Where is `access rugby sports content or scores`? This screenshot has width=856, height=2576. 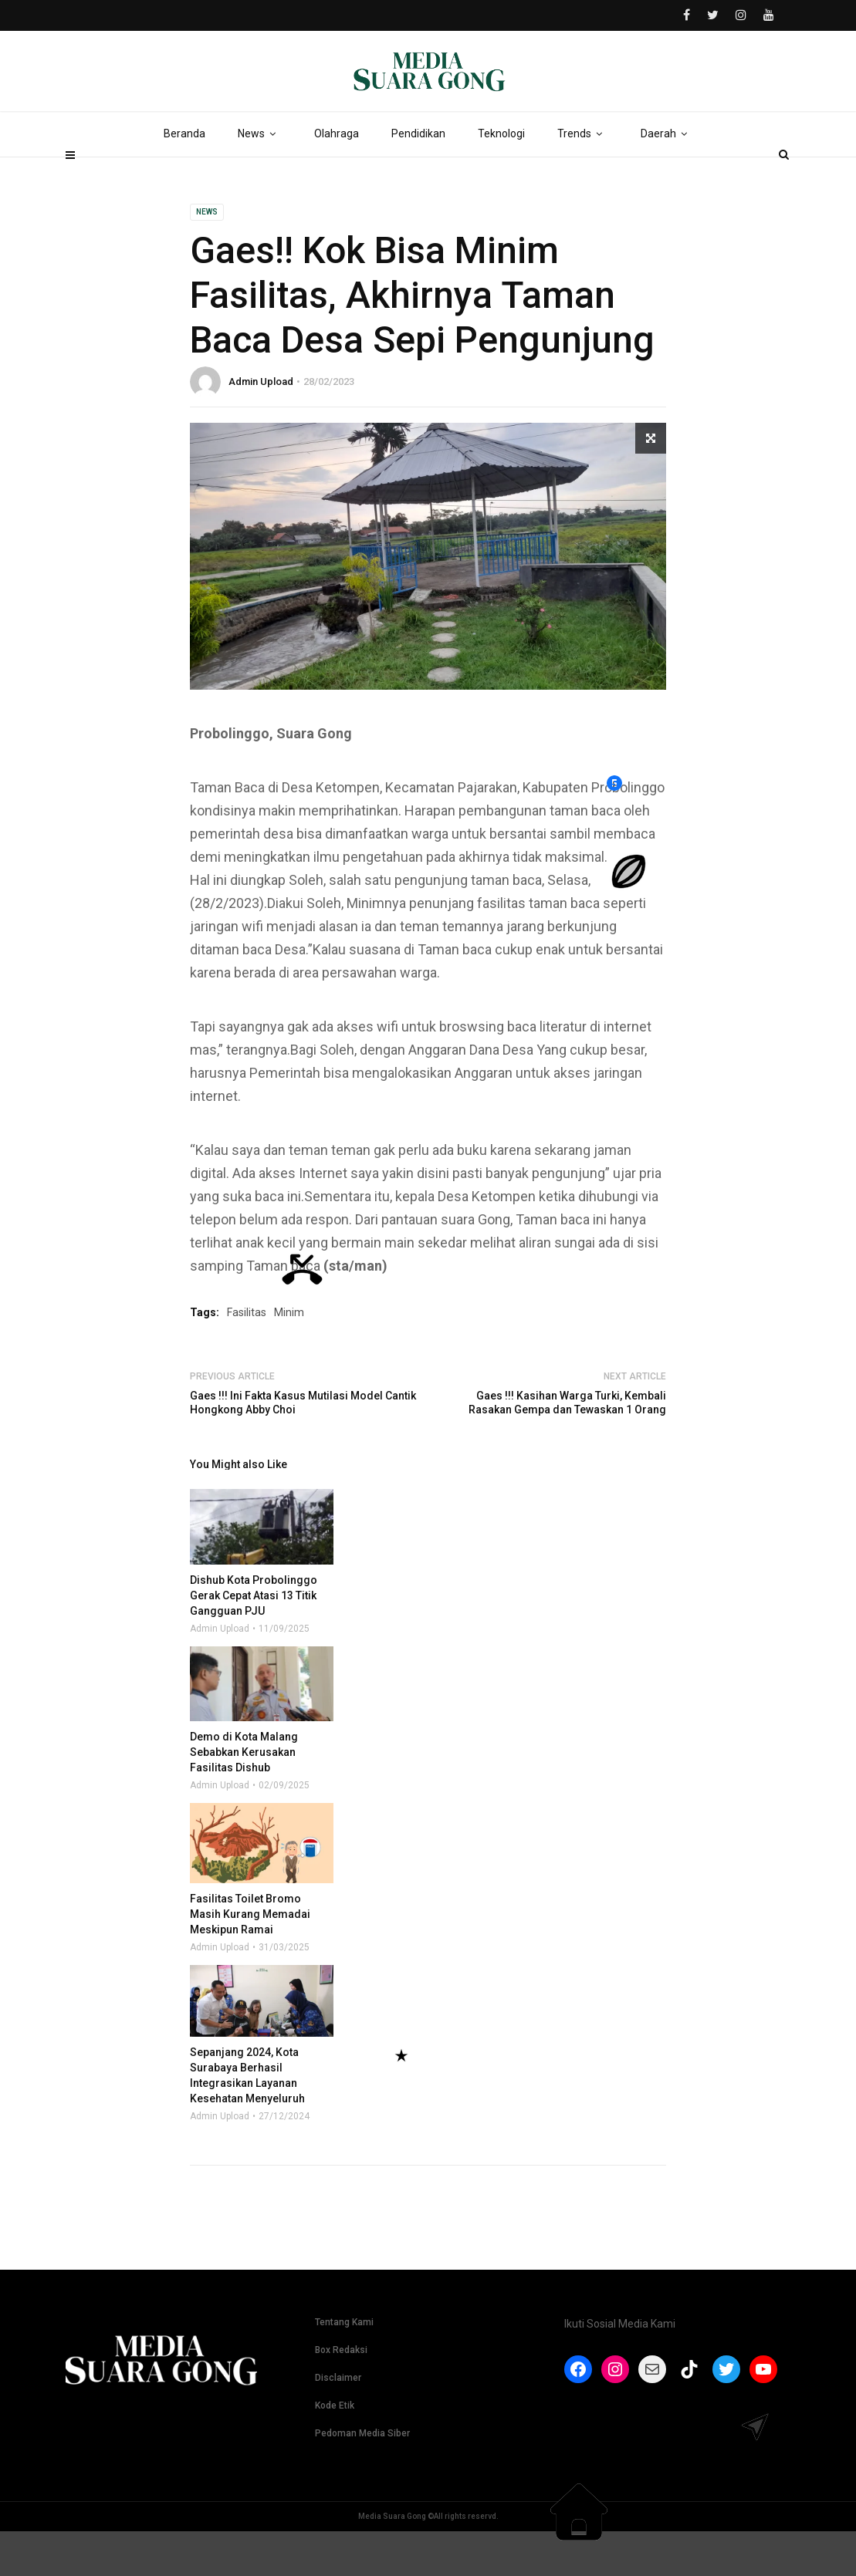
access rugby sports content or scores is located at coordinates (628, 871).